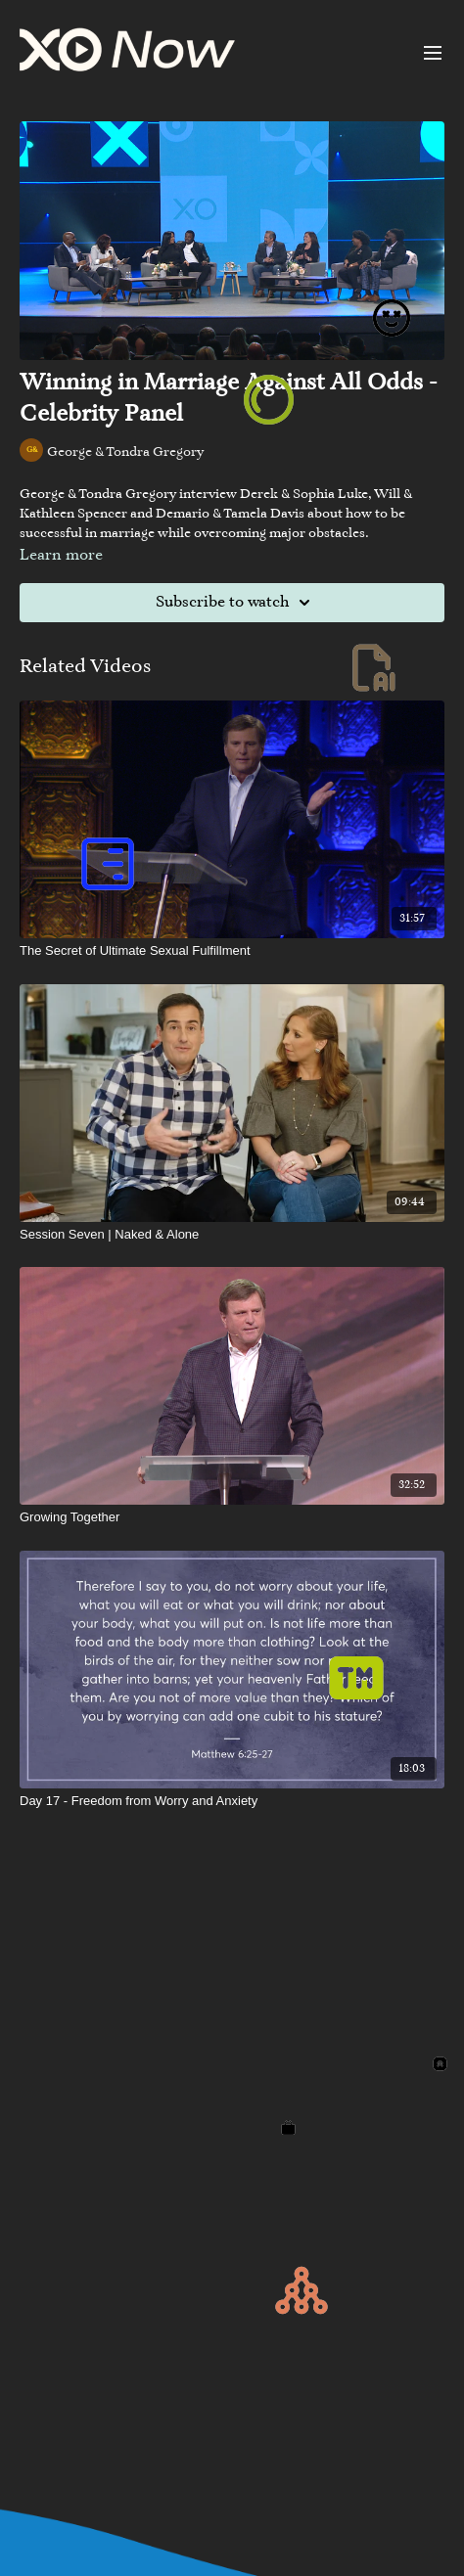 The width and height of the screenshot is (464, 2576). I want to click on apply inner shadow effect to the left side, so click(268, 399).